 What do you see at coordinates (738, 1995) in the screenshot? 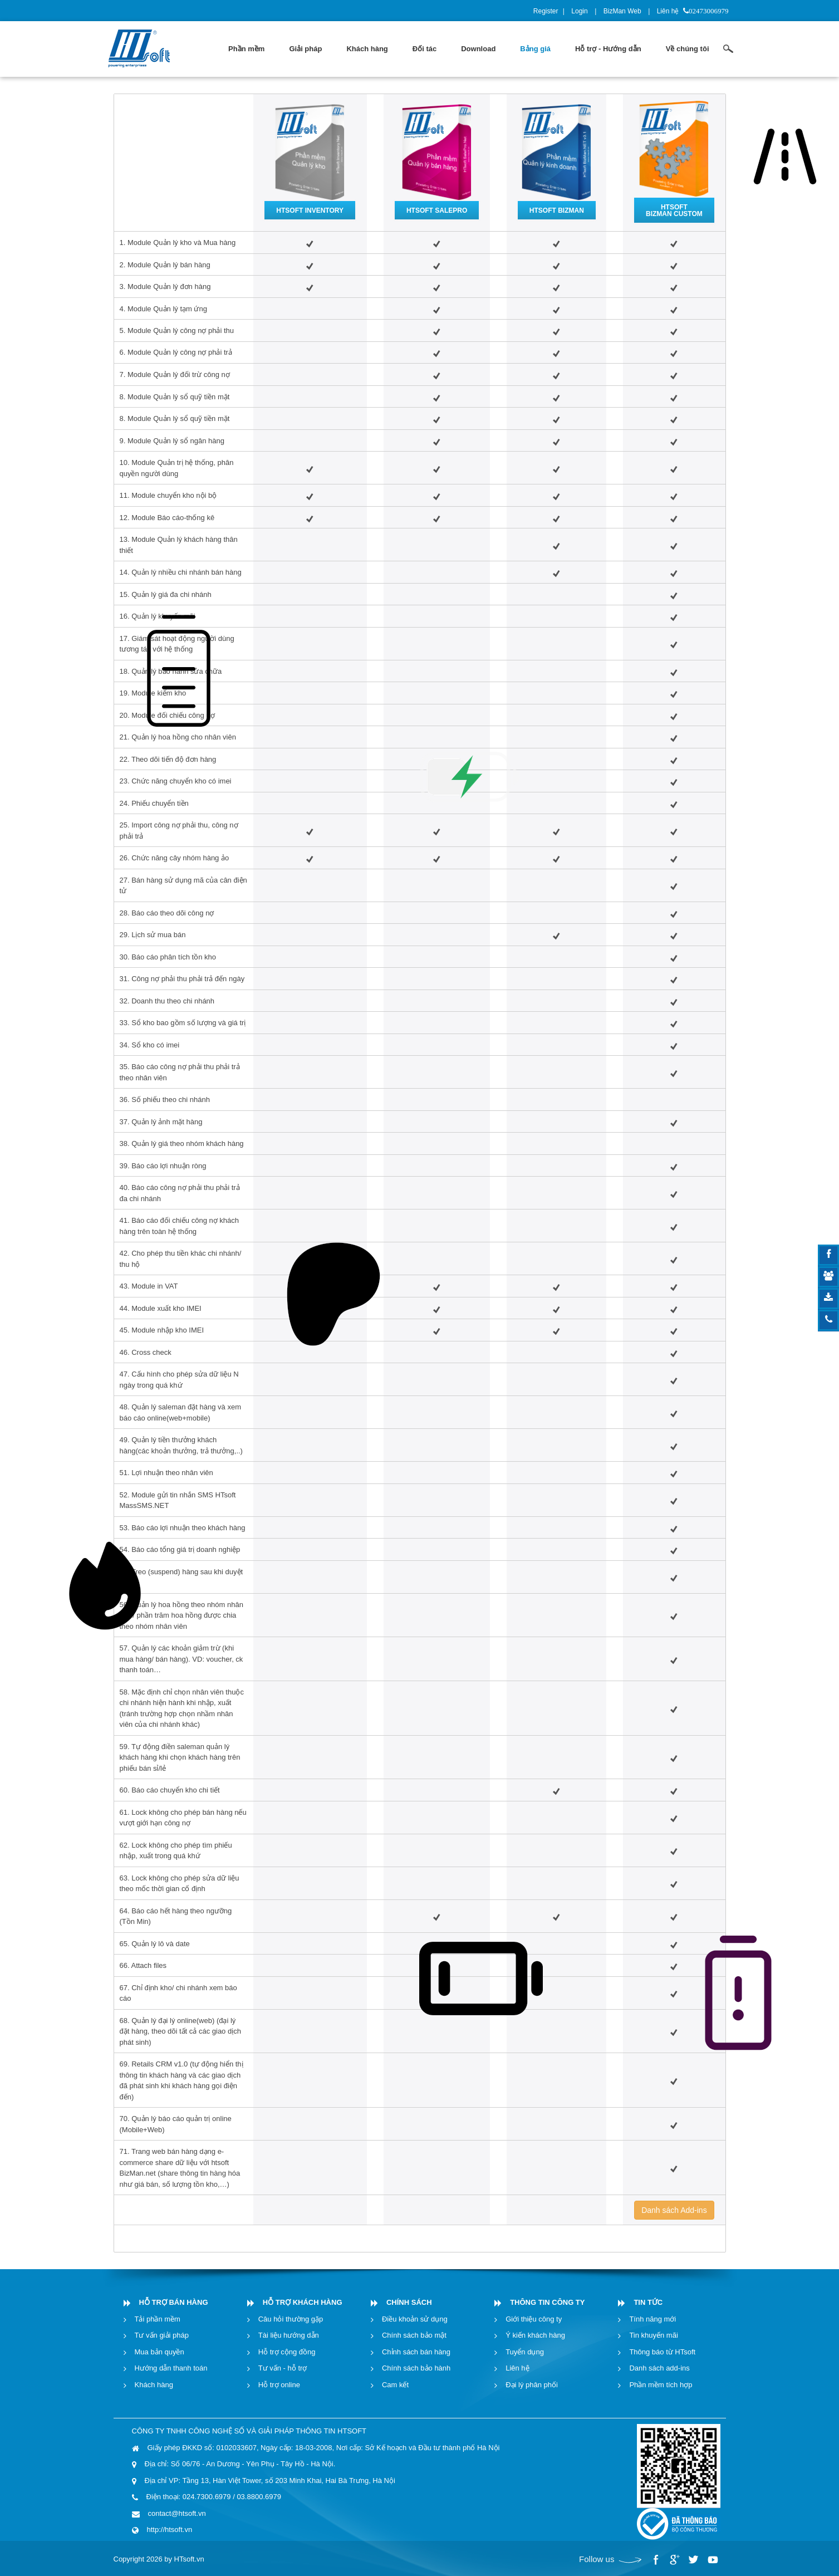
I see `indicates low battery warning` at bounding box center [738, 1995].